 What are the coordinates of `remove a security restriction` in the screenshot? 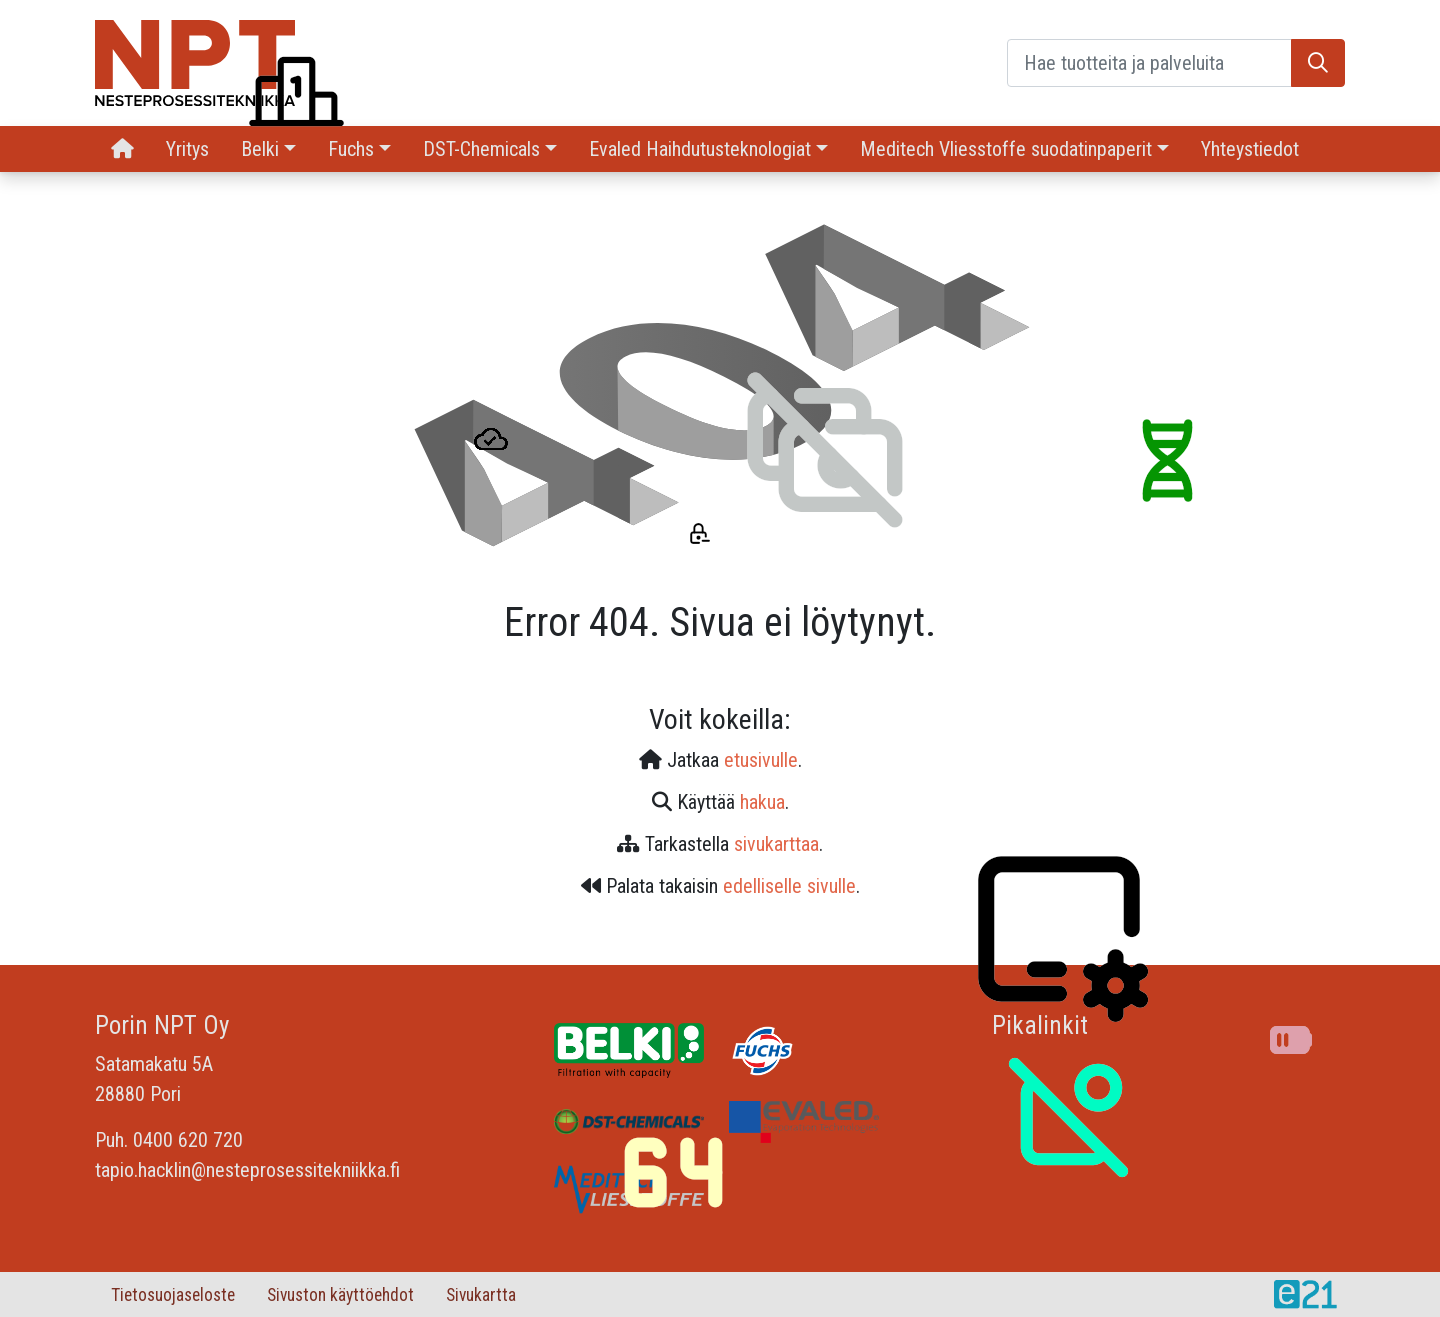 It's located at (698, 533).